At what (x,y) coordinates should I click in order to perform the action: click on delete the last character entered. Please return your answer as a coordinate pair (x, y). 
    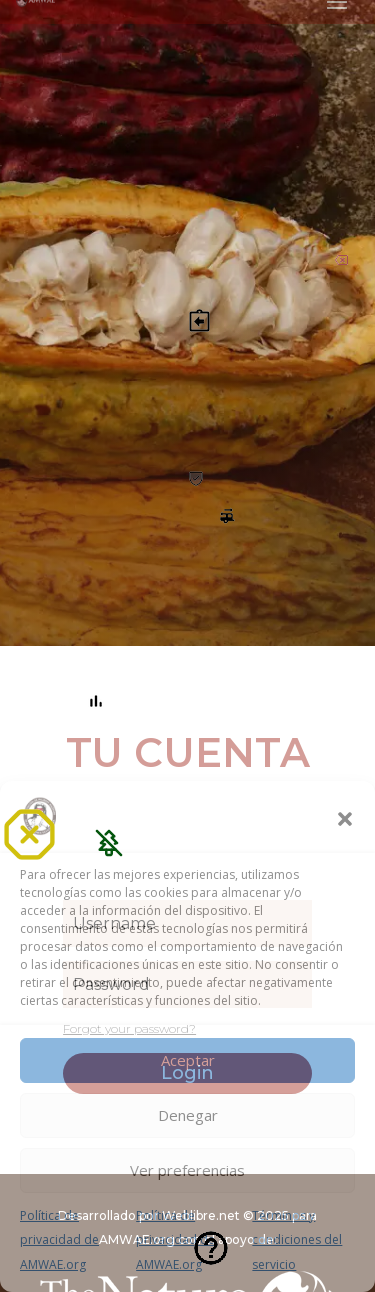
    Looking at the image, I should click on (342, 260).